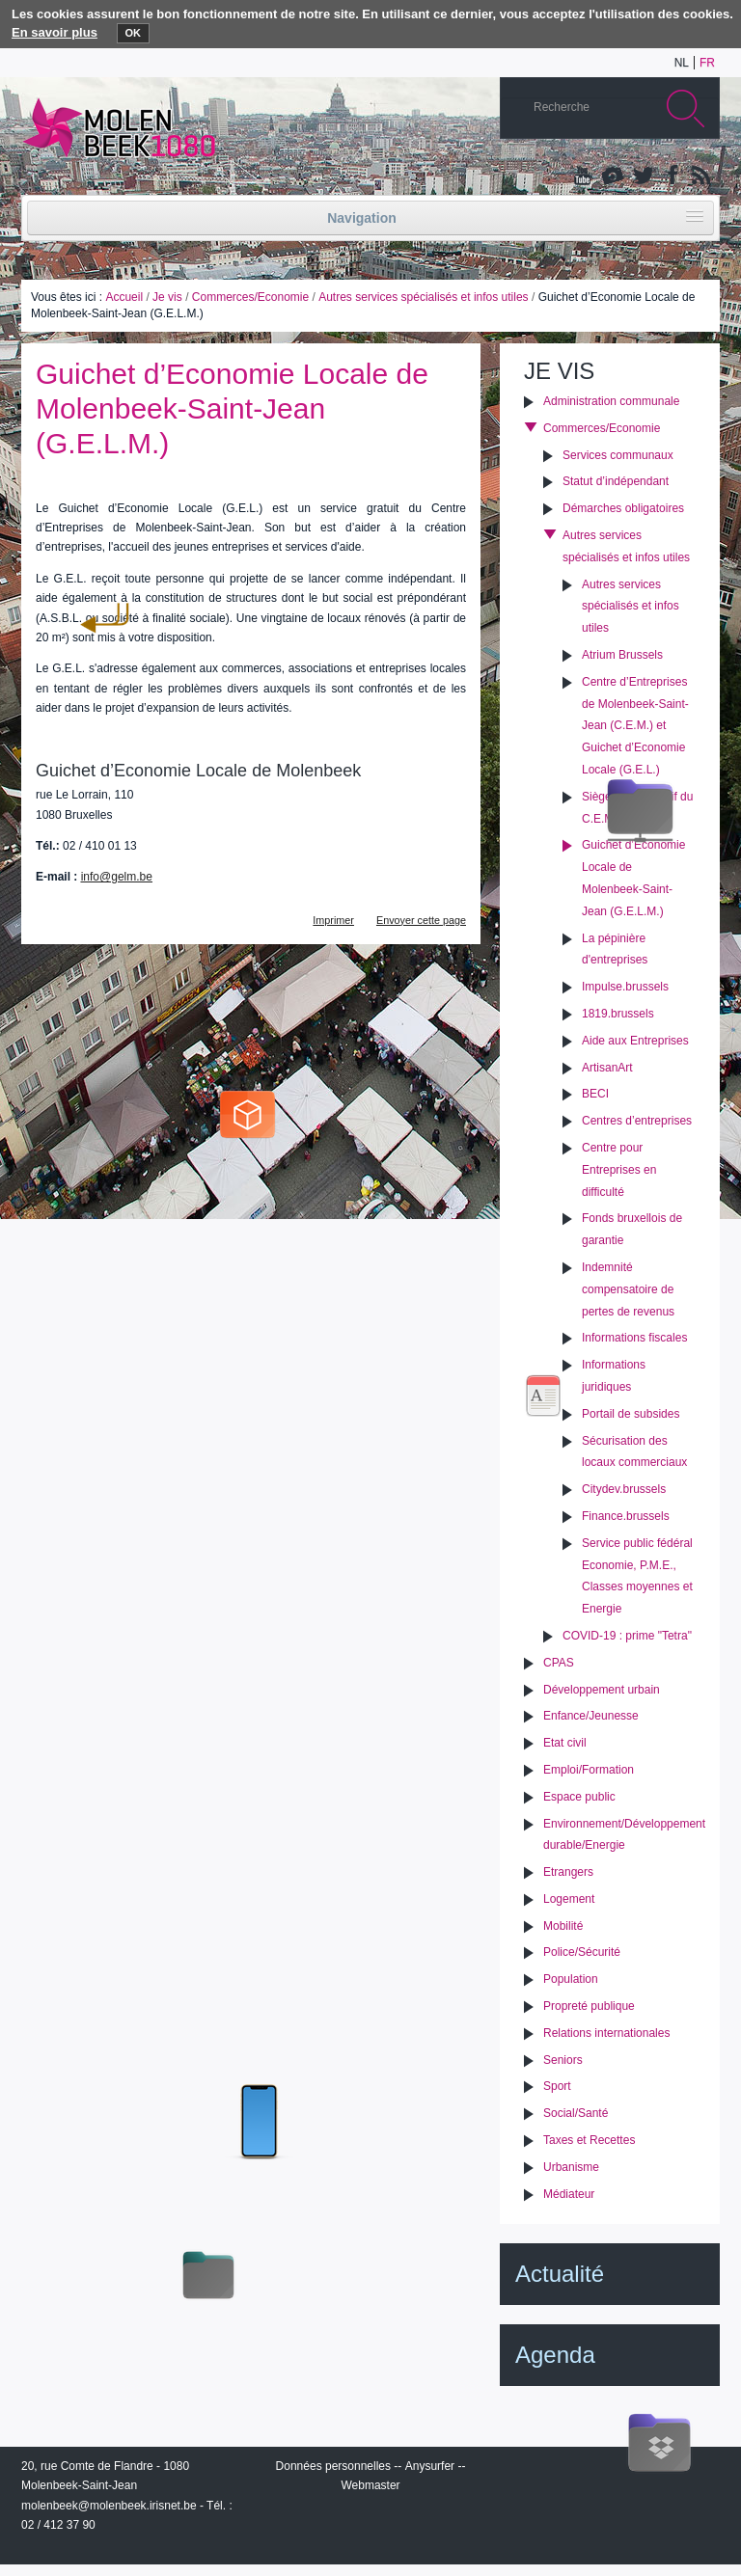 This screenshot has width=741, height=2576. I want to click on open folder to view contents, so click(208, 2275).